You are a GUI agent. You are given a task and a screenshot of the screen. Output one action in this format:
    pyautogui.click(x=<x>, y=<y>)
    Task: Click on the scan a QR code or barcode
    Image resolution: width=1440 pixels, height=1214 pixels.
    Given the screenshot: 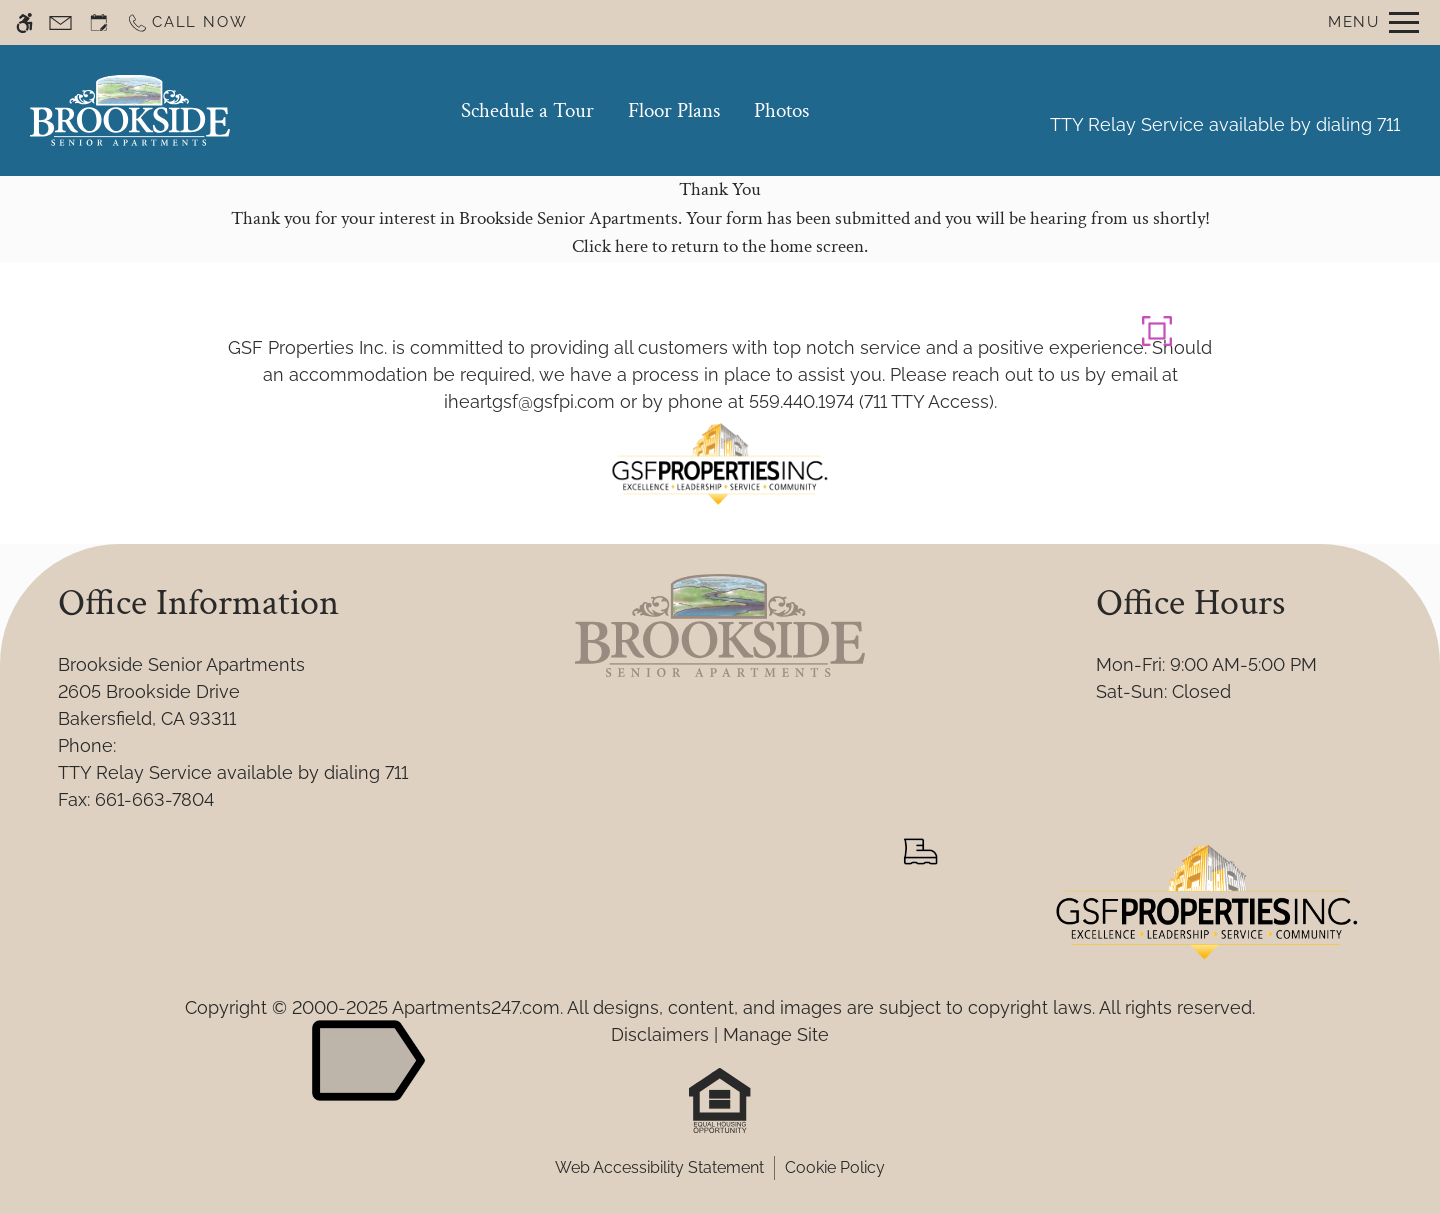 What is the action you would take?
    pyautogui.click(x=1157, y=331)
    